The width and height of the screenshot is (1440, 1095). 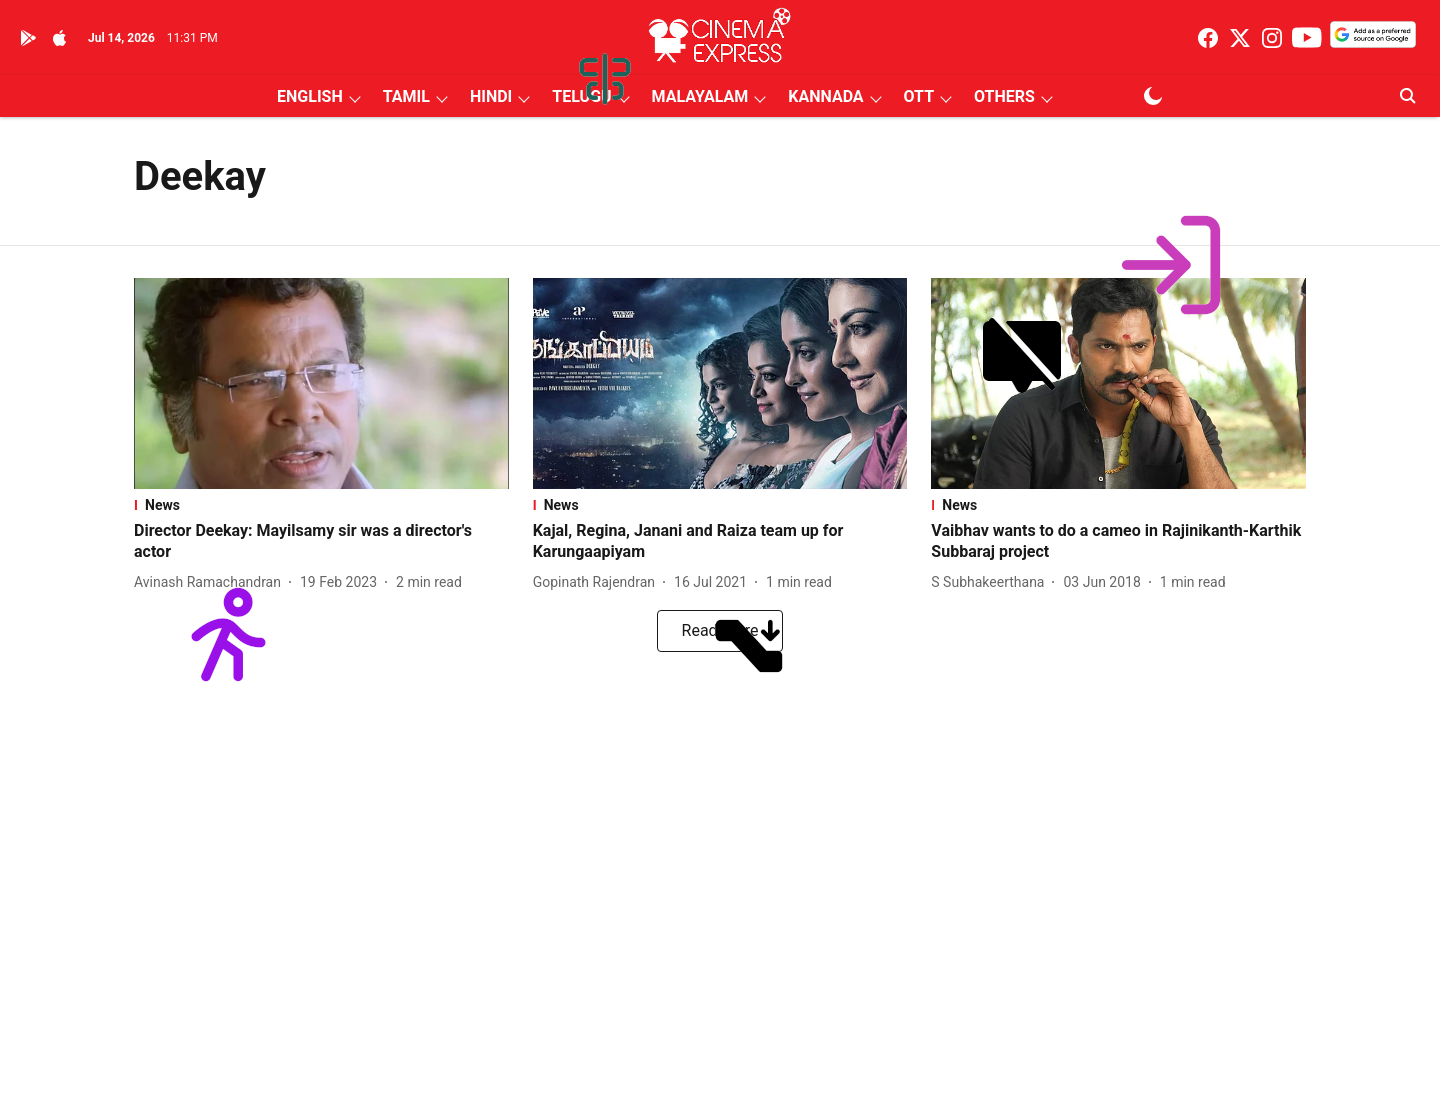 I want to click on indicates walking directions or pedestrian mode, so click(x=228, y=634).